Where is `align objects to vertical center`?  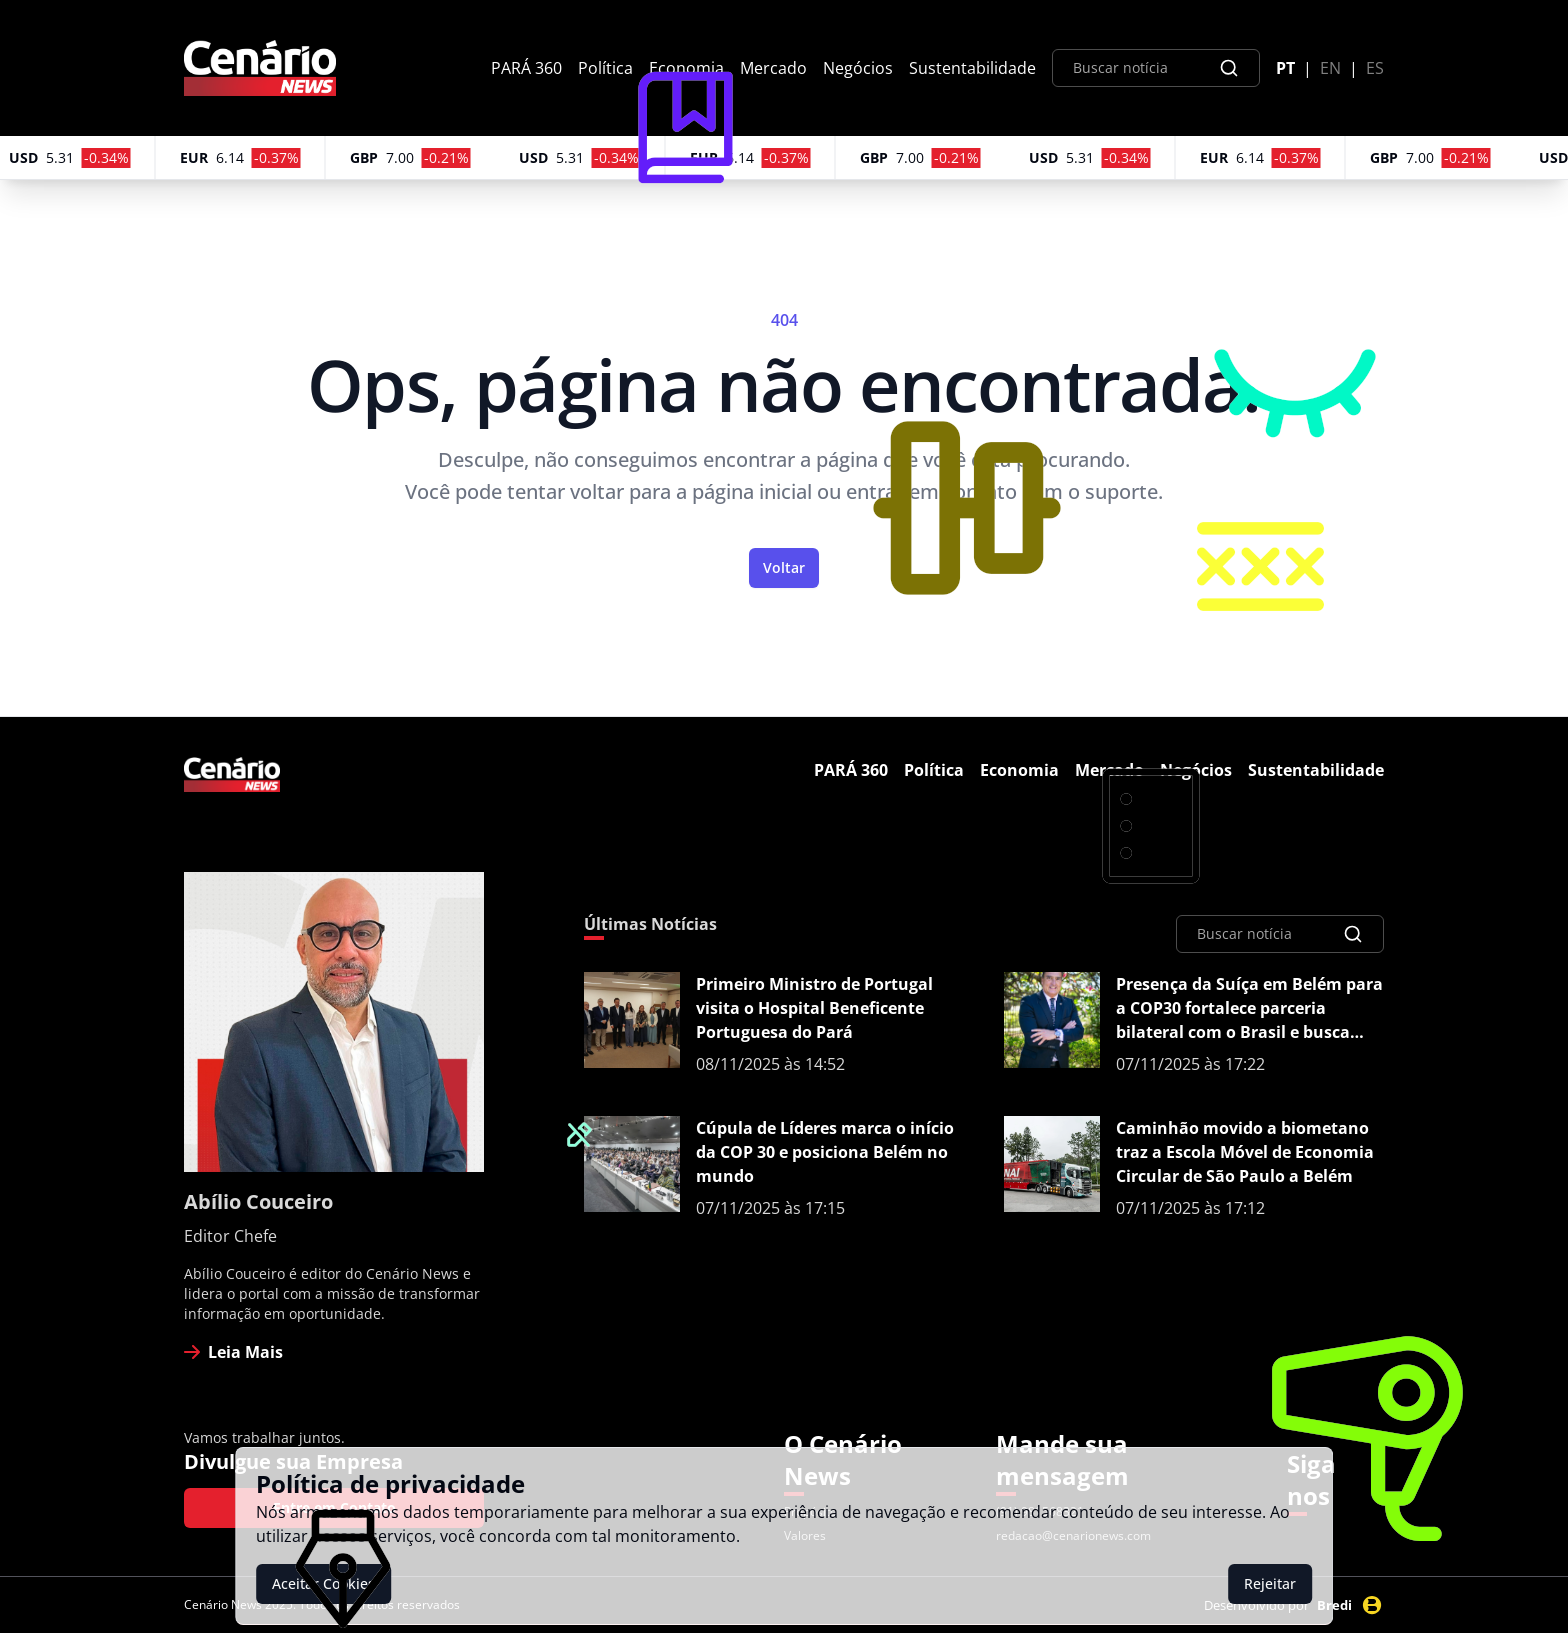
align objects to vertical center is located at coordinates (967, 508).